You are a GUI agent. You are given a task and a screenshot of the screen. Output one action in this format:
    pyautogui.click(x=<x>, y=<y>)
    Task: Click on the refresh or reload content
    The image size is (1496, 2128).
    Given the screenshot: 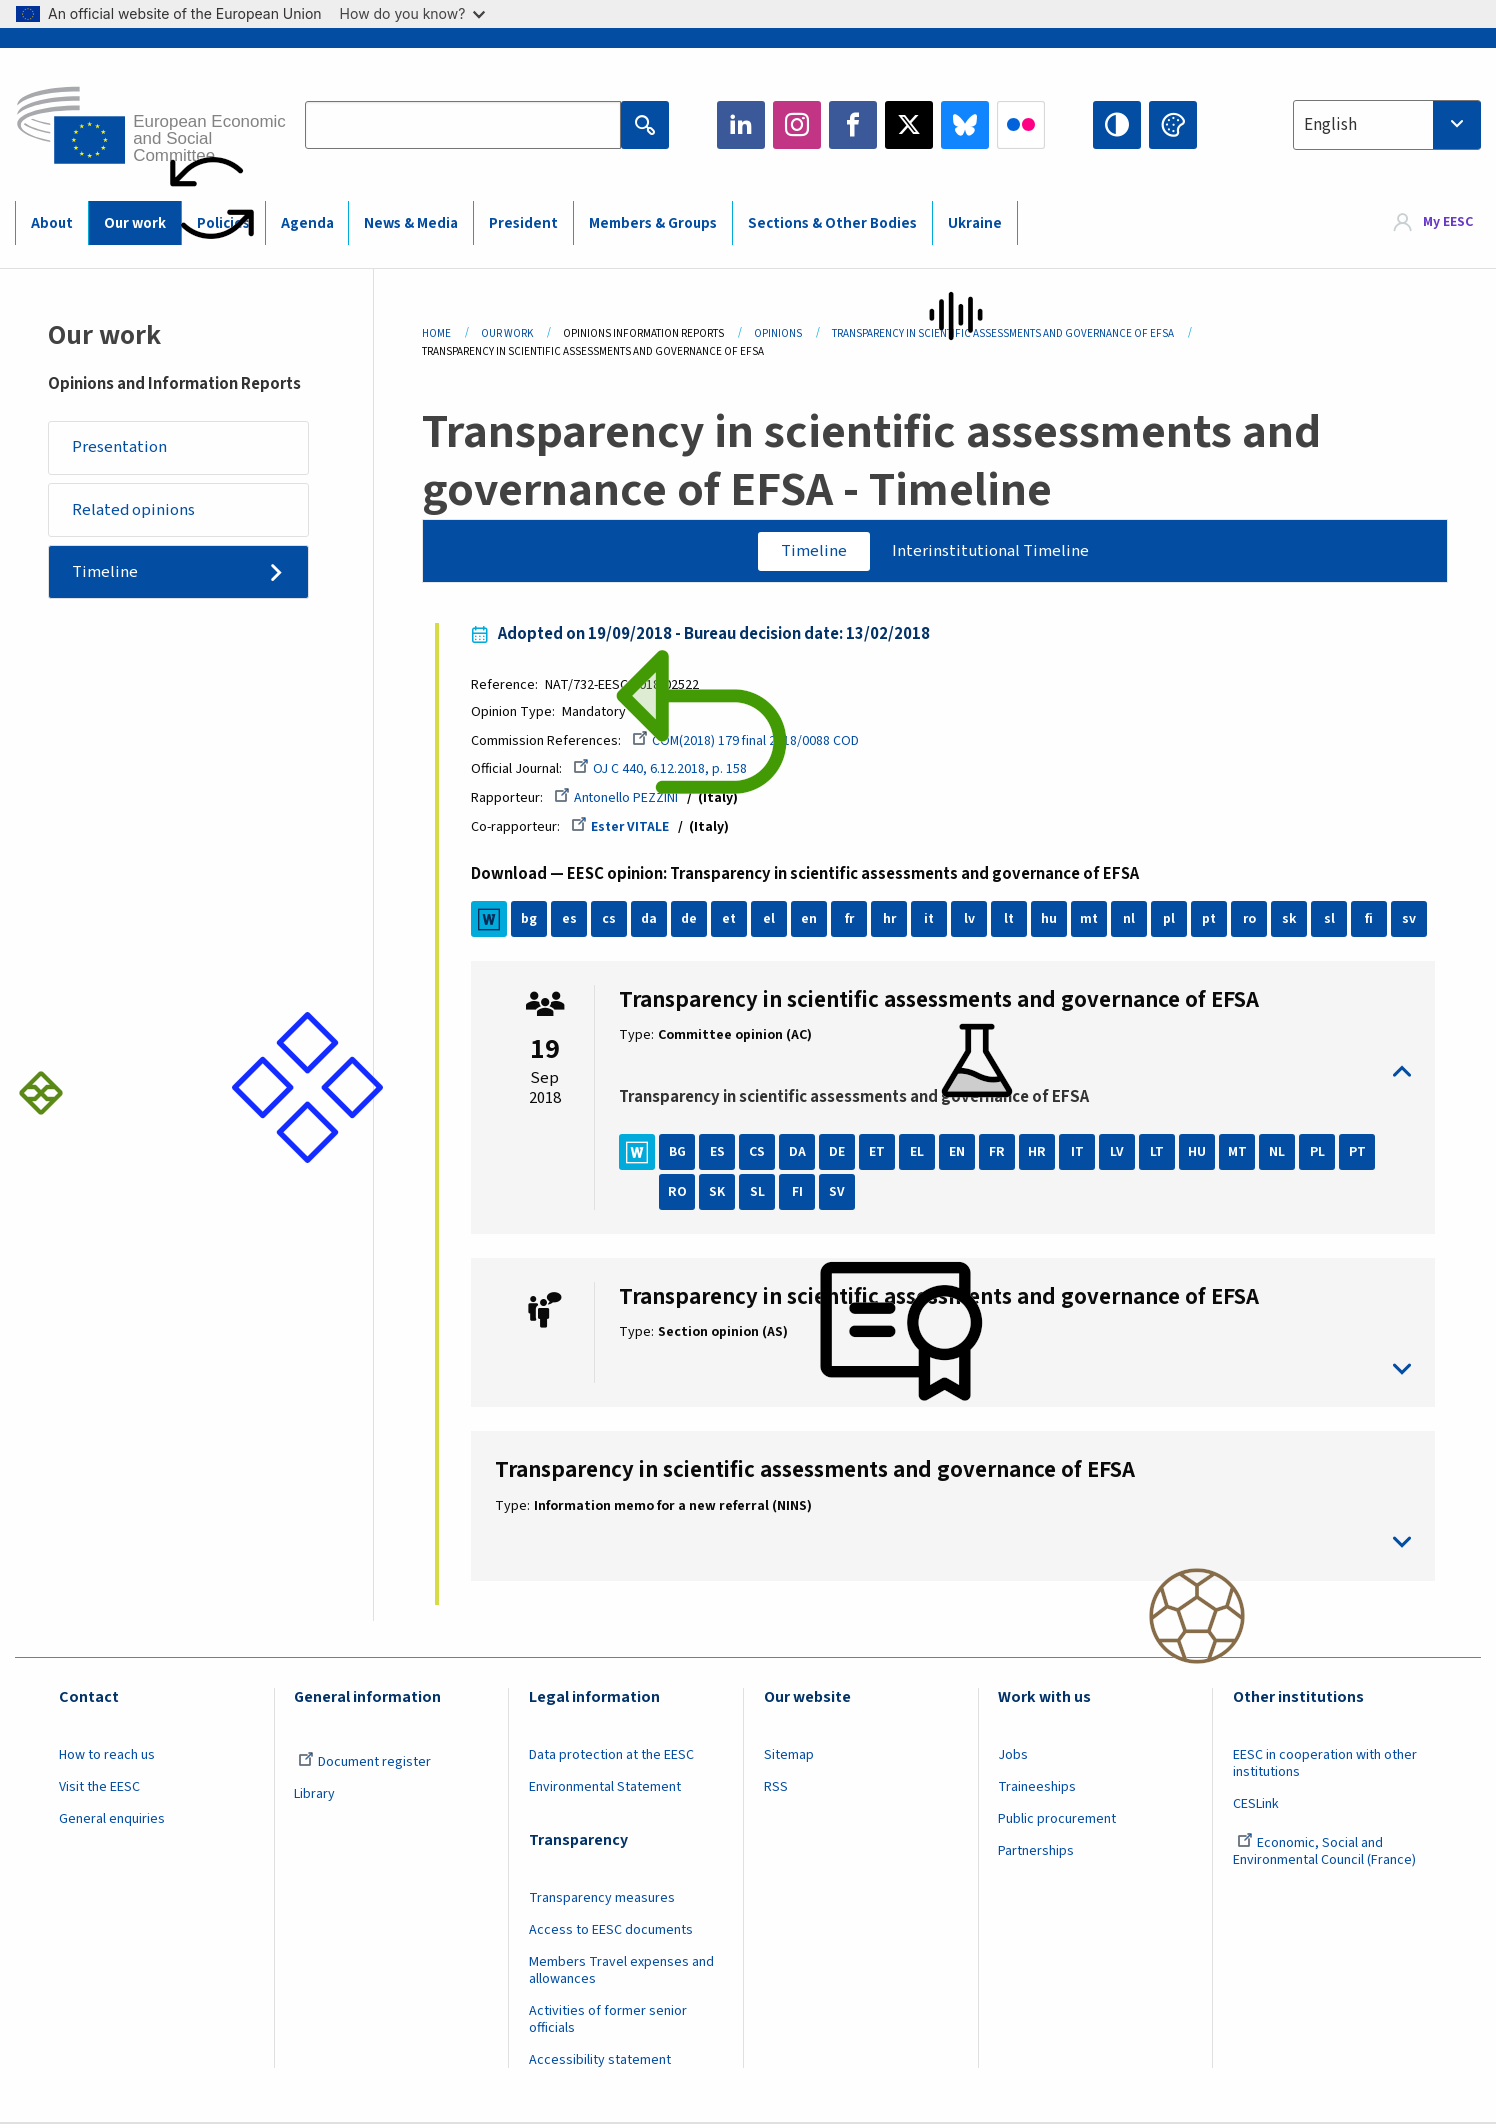 What is the action you would take?
    pyautogui.click(x=212, y=198)
    